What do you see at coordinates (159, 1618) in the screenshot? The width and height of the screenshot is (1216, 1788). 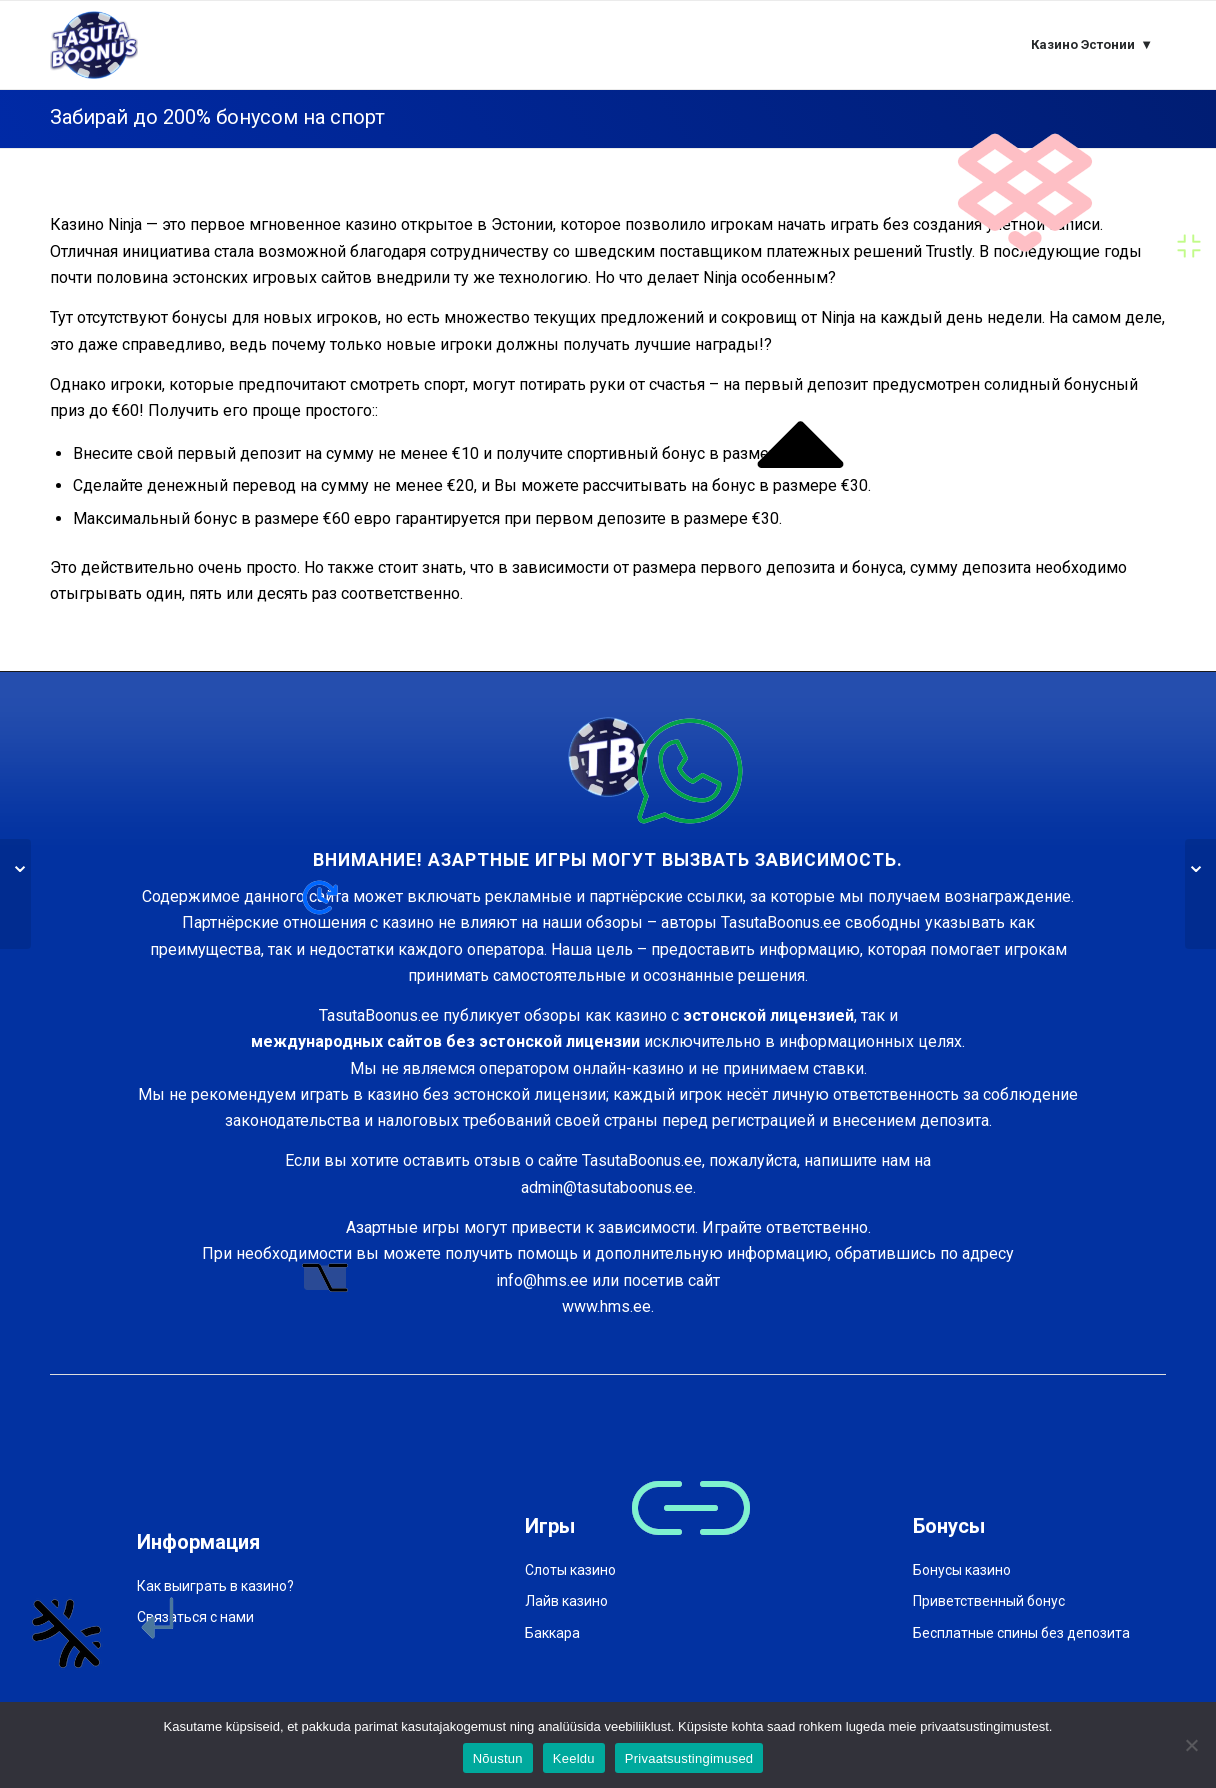 I see `return to previous line or section` at bounding box center [159, 1618].